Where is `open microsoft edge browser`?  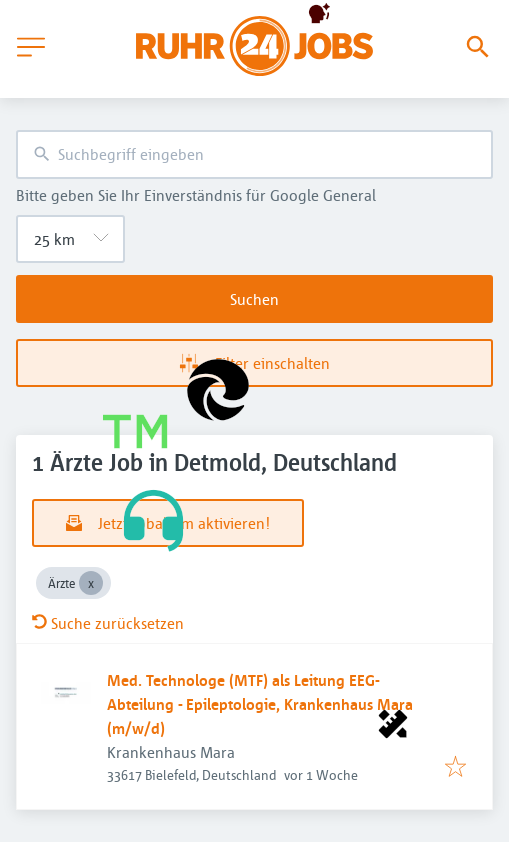 open microsoft edge browser is located at coordinates (218, 390).